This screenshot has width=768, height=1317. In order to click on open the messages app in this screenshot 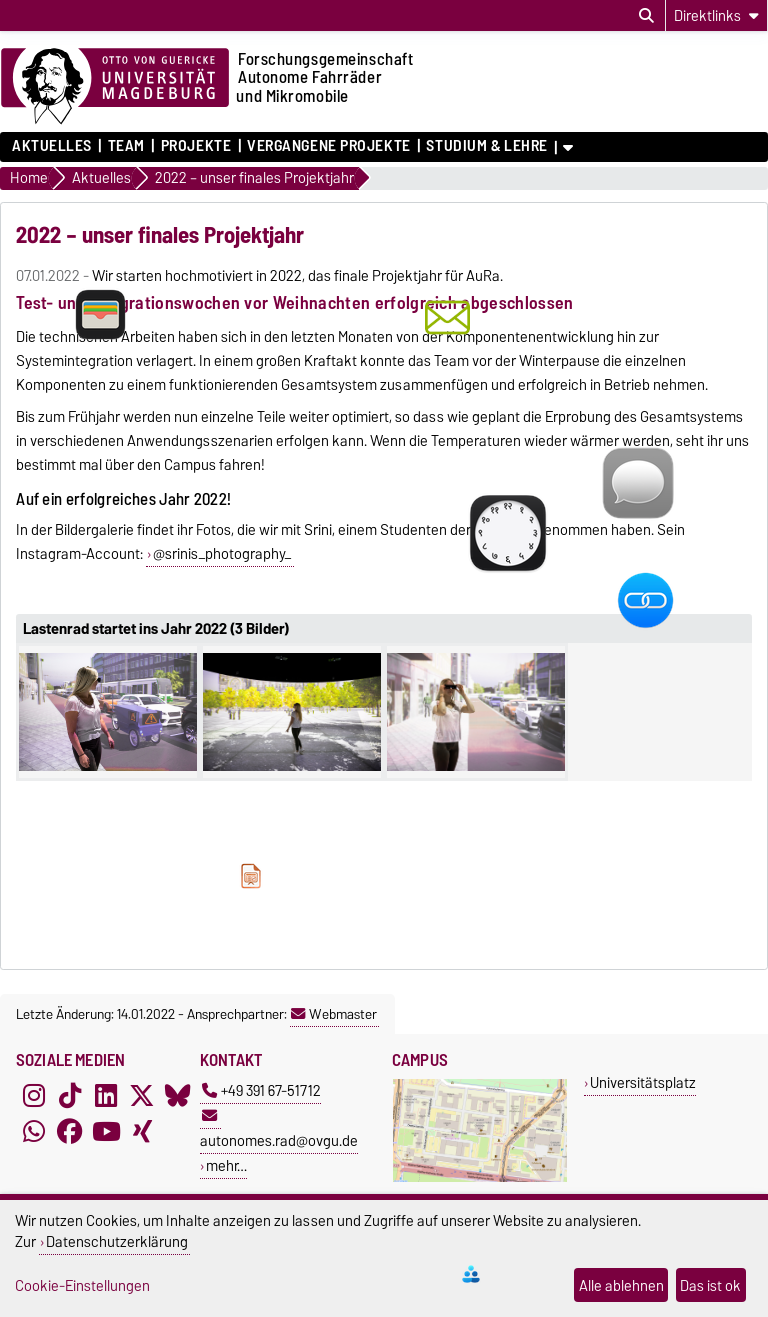, I will do `click(638, 483)`.